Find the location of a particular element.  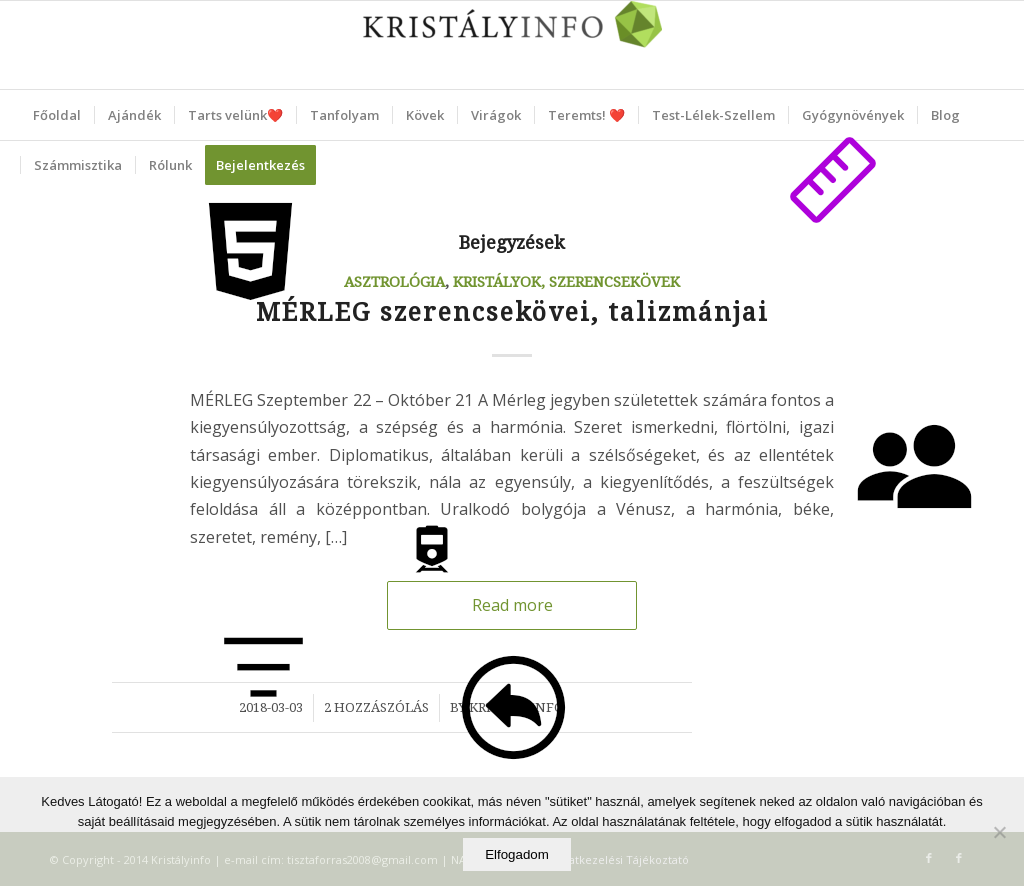

indicates HTML5 technology or web development is located at coordinates (250, 251).